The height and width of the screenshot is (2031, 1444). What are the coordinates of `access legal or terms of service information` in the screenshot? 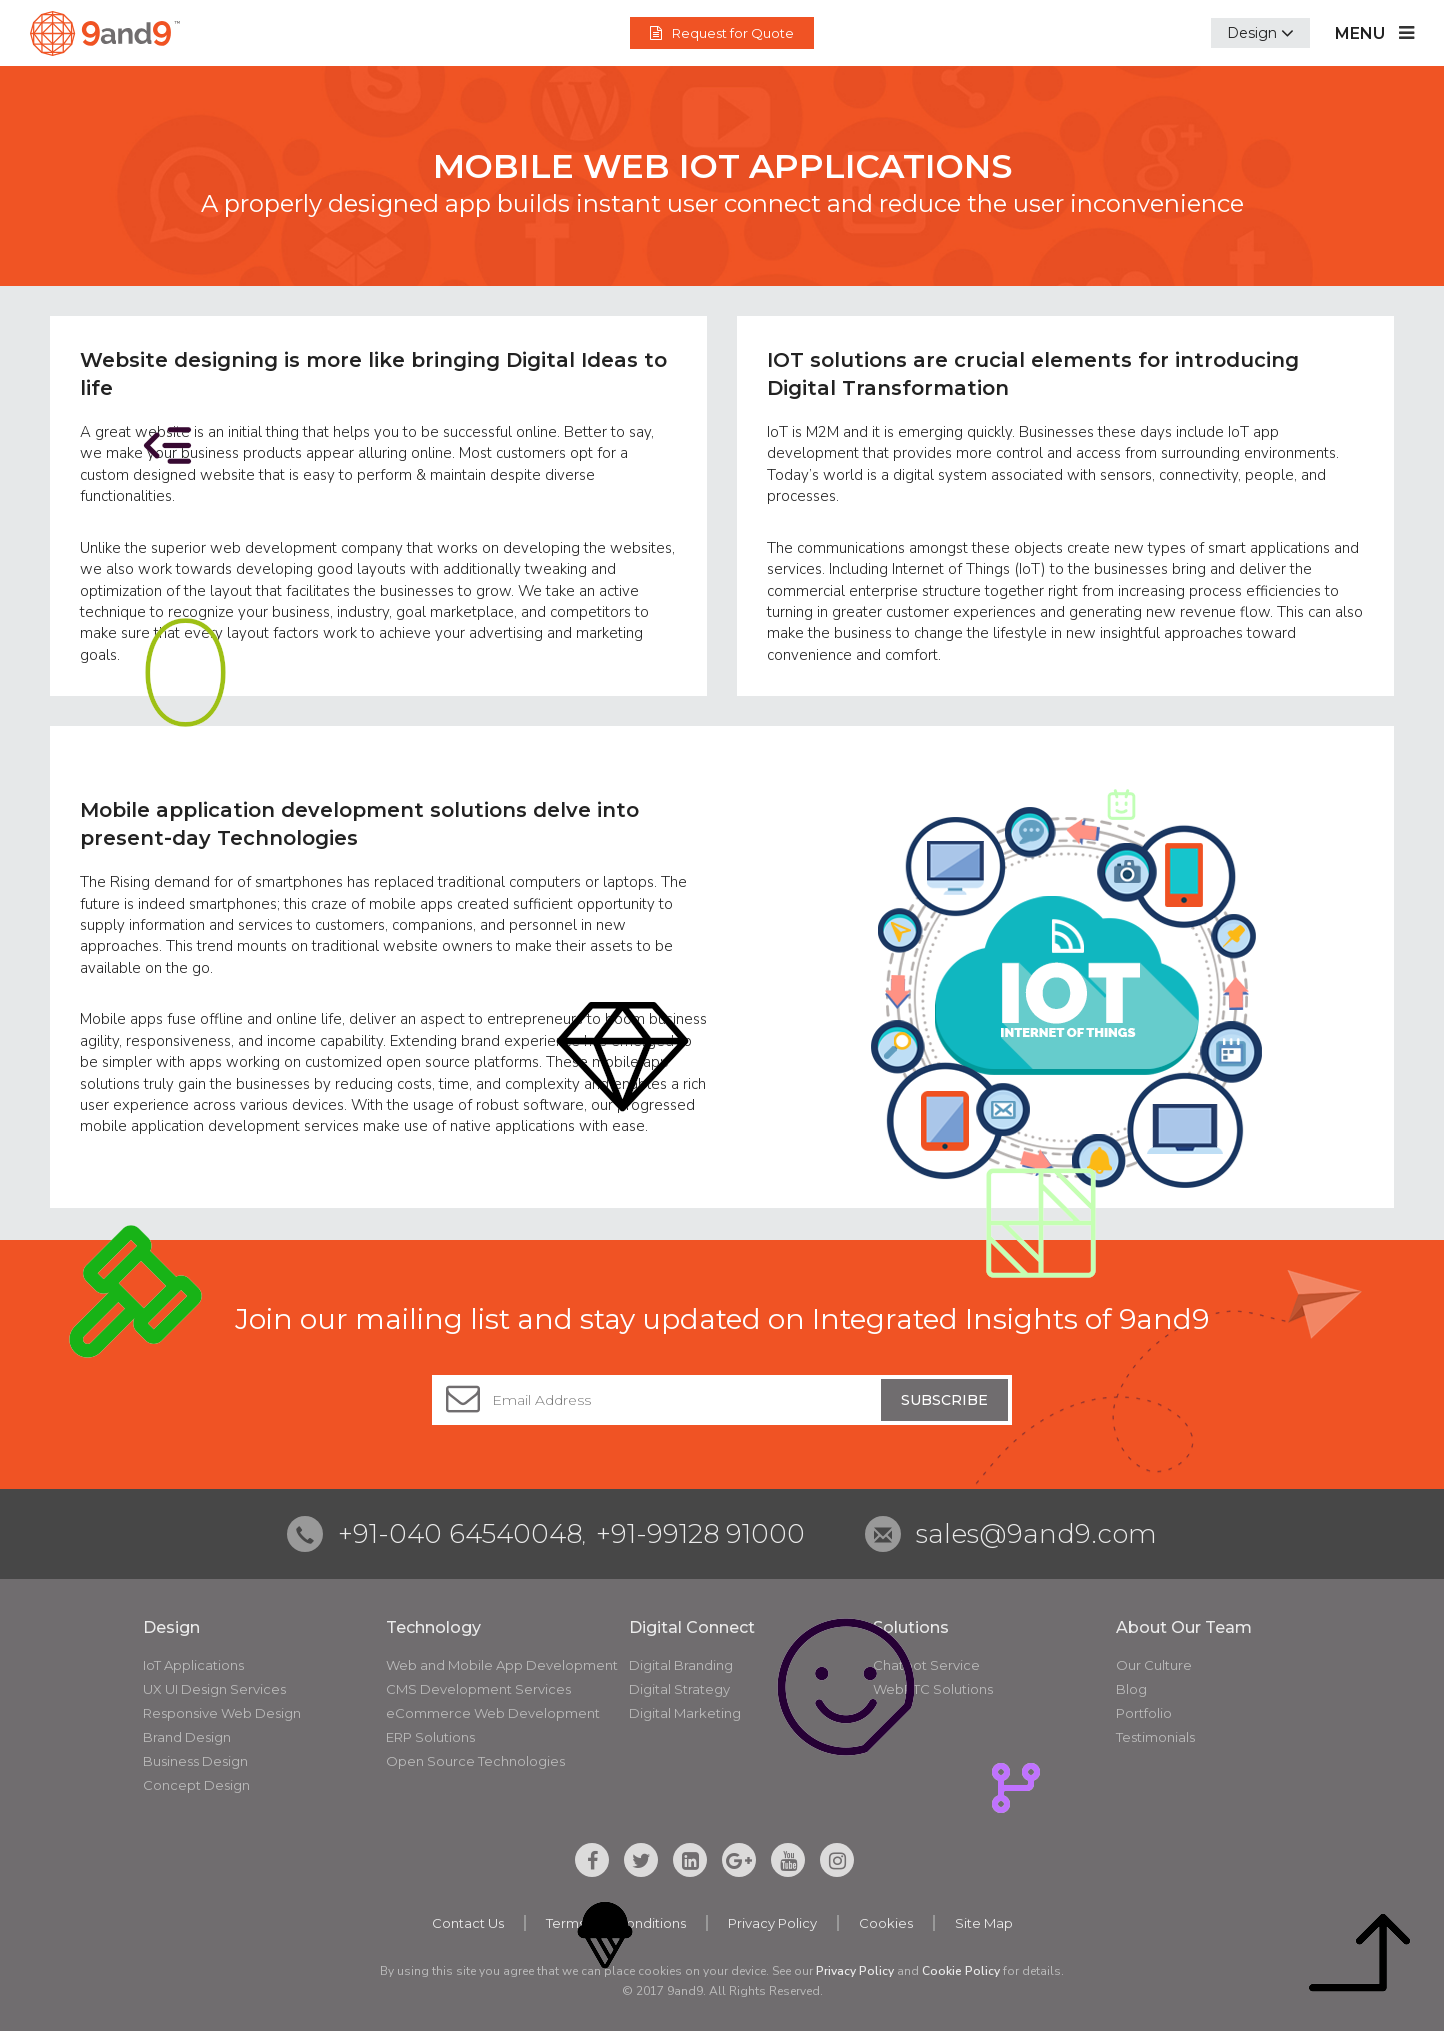 It's located at (131, 1296).